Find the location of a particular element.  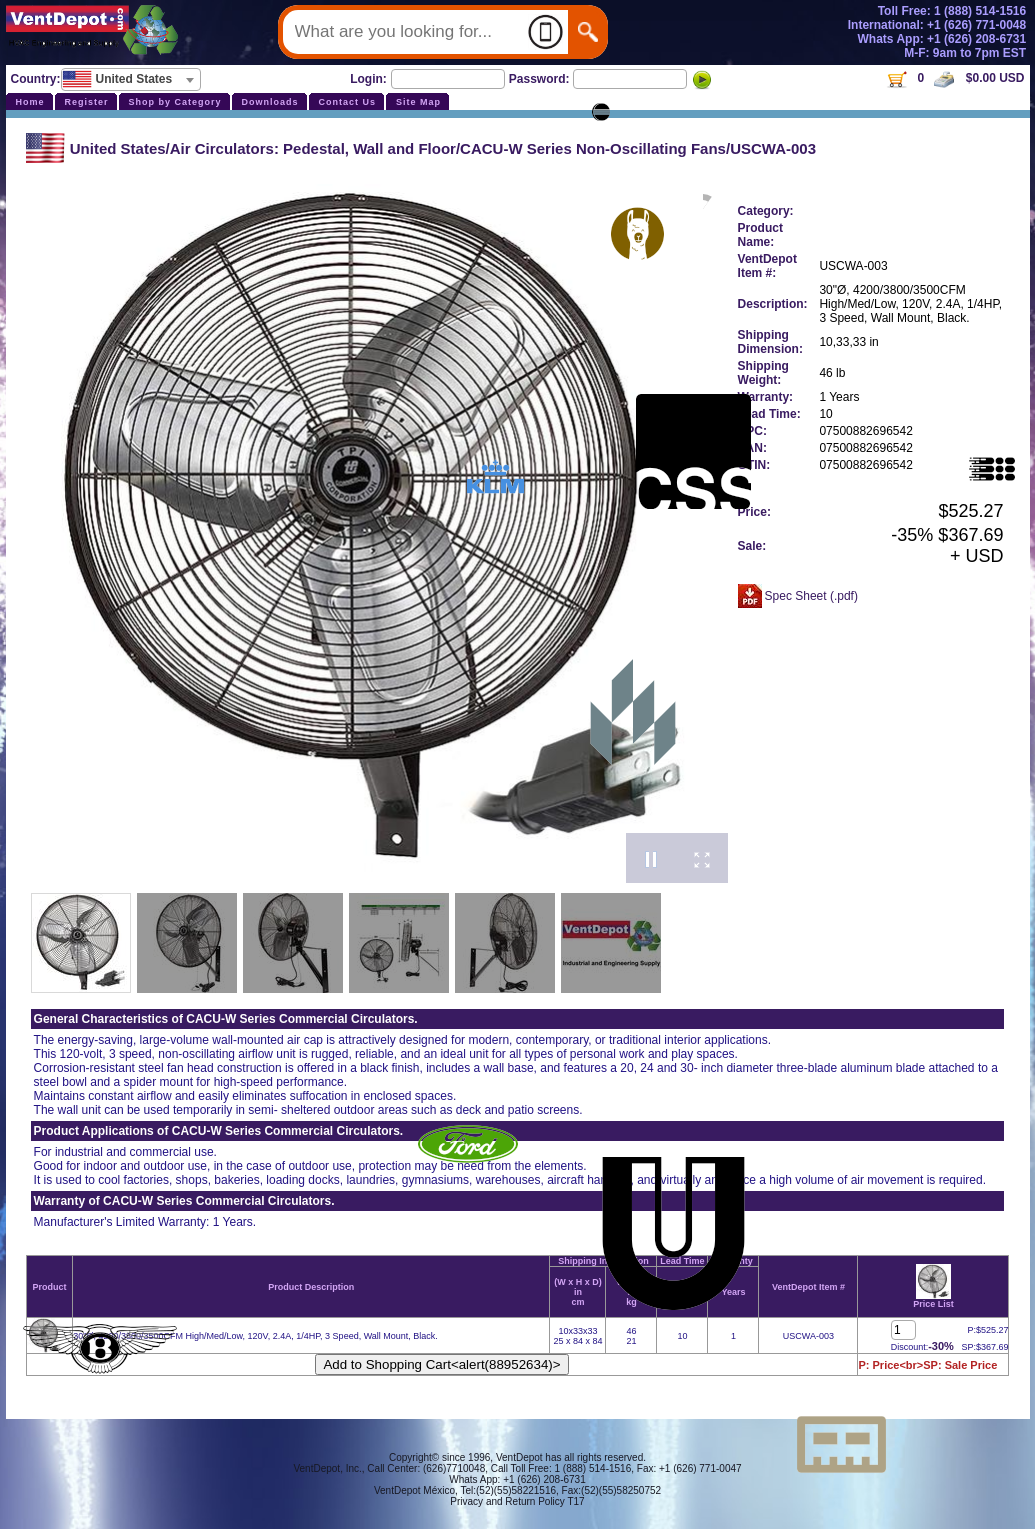

vueuse library logo is located at coordinates (673, 1233).